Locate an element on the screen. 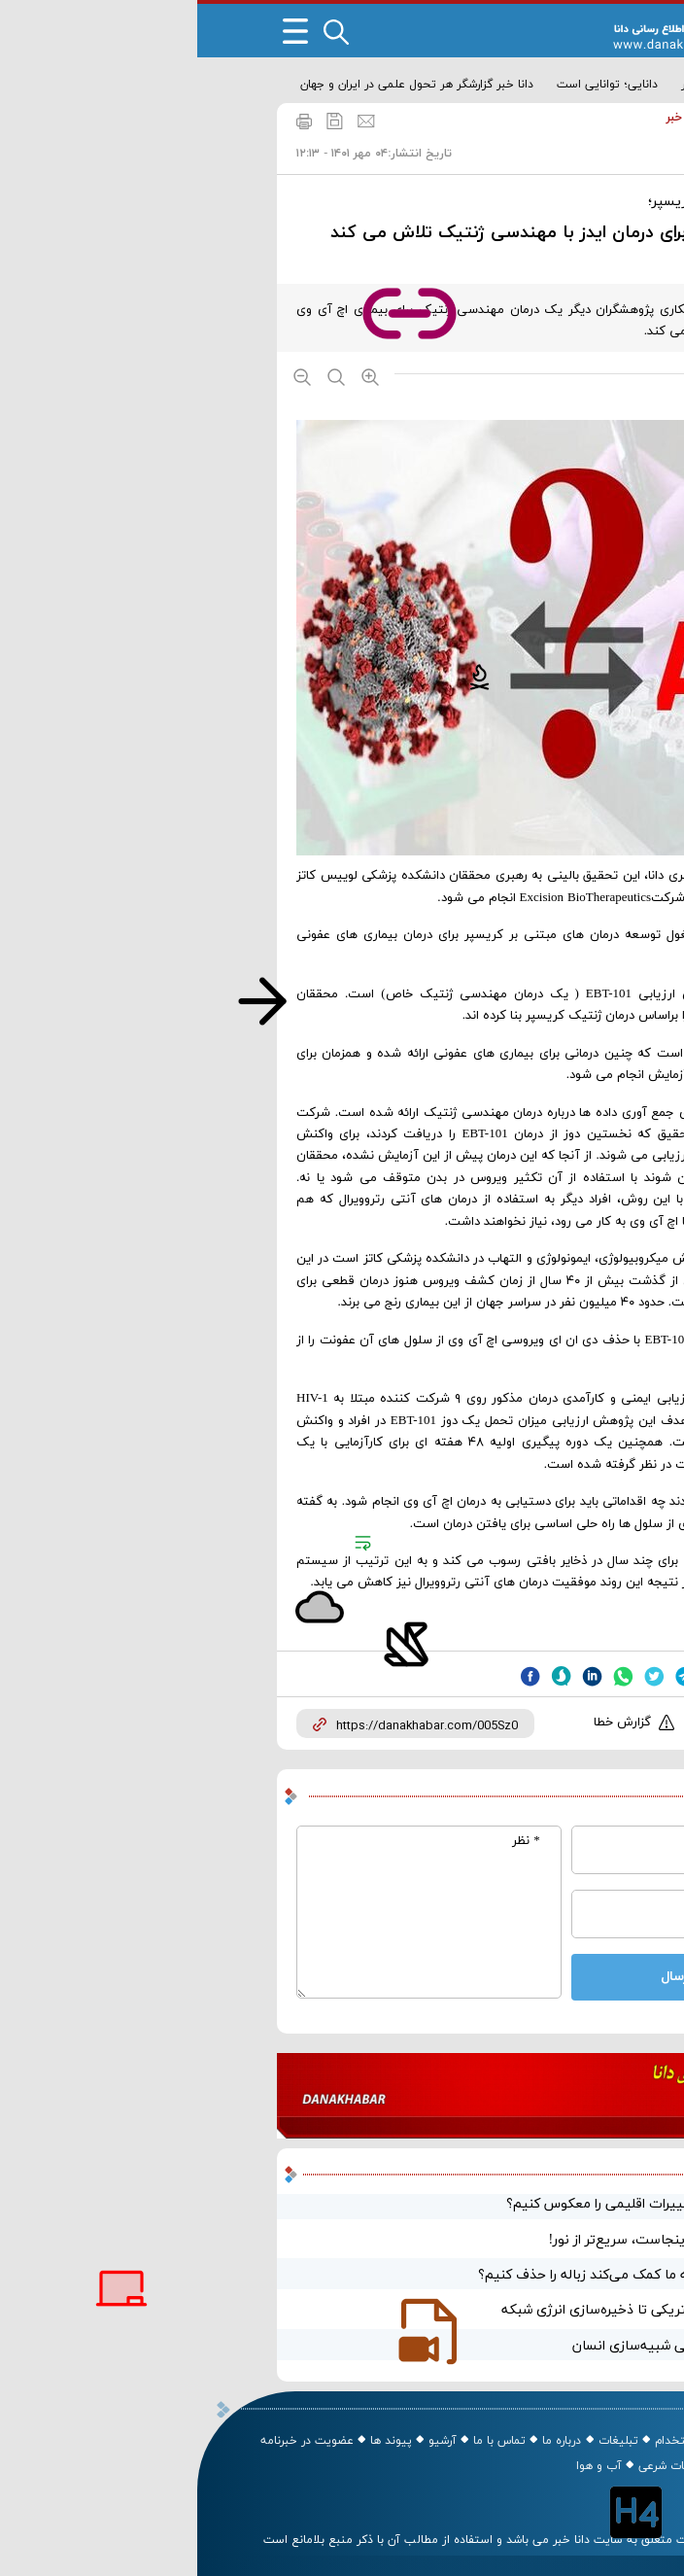 This screenshot has height=2576, width=684. toggle text wrapping in a document or code editor is located at coordinates (362, 1542).